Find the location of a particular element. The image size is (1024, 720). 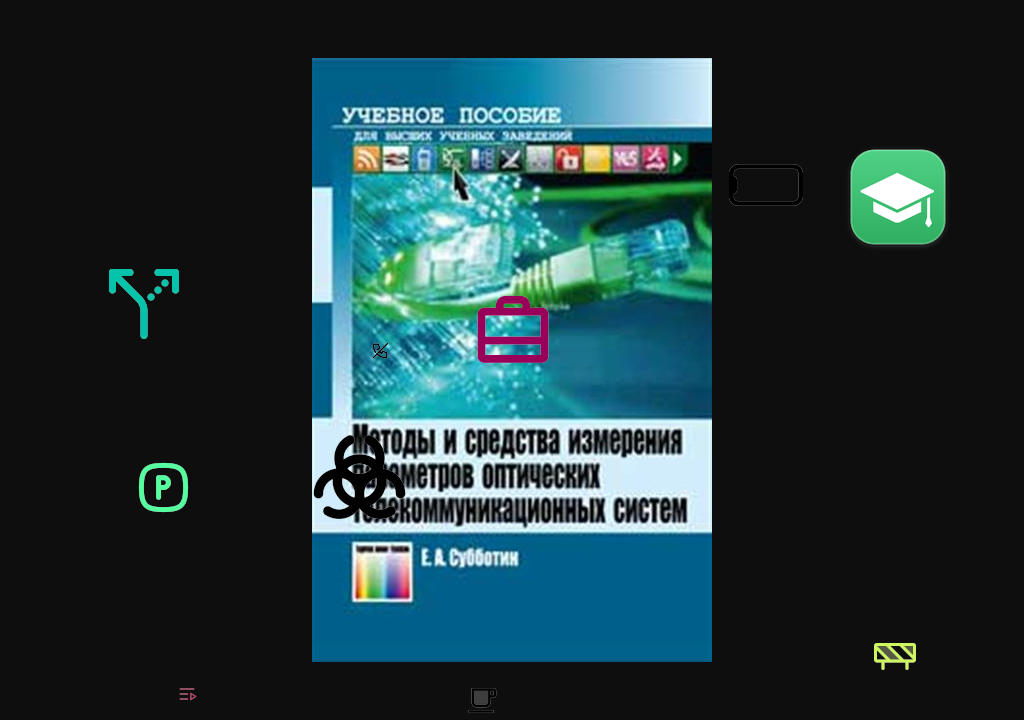

indicates hazardous or dangerous content is located at coordinates (359, 479).